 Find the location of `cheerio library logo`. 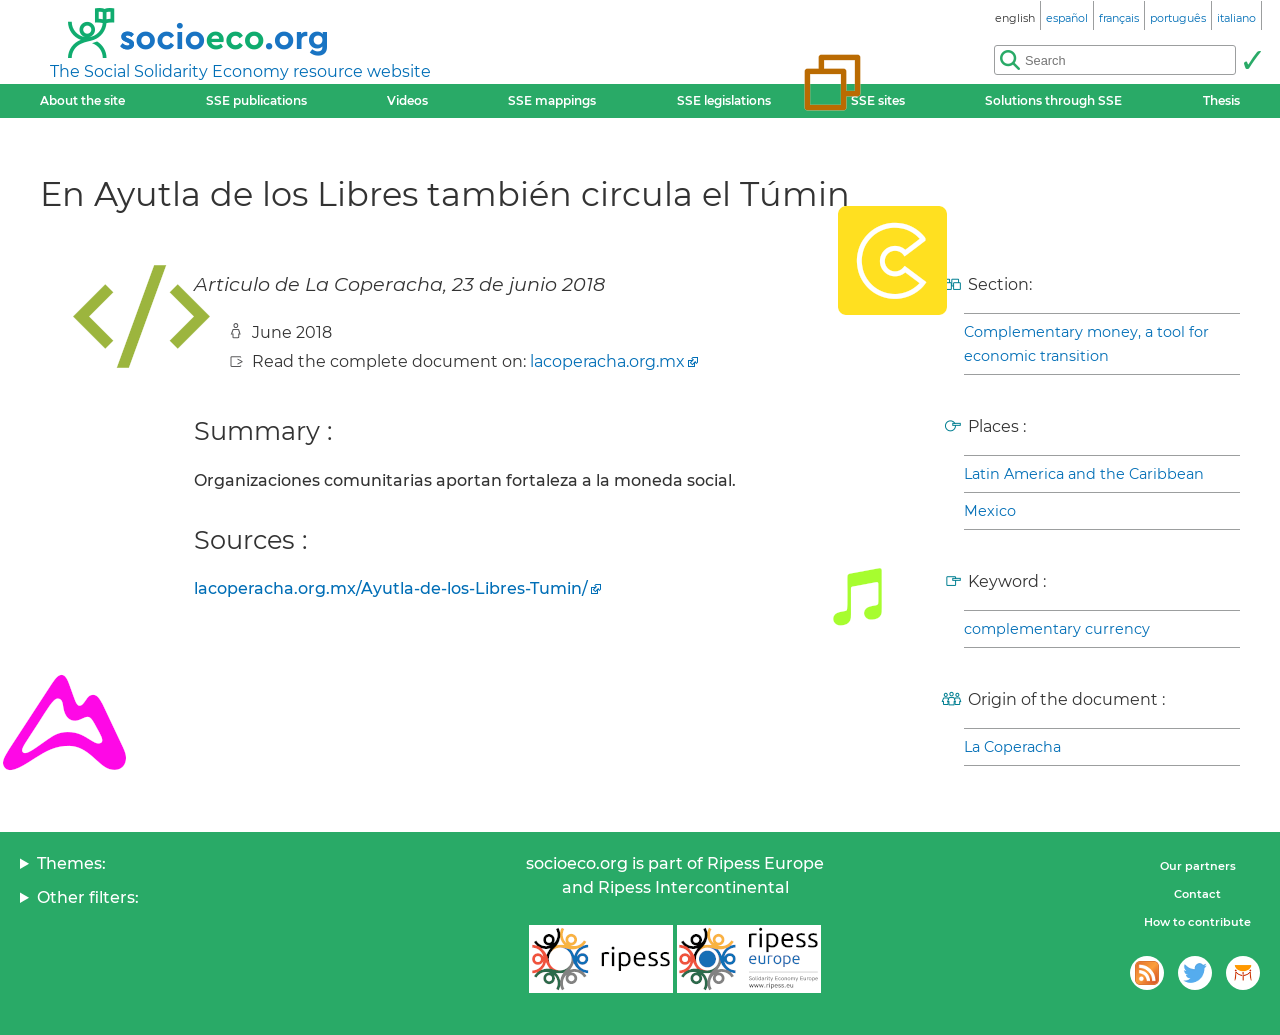

cheerio library logo is located at coordinates (892, 260).